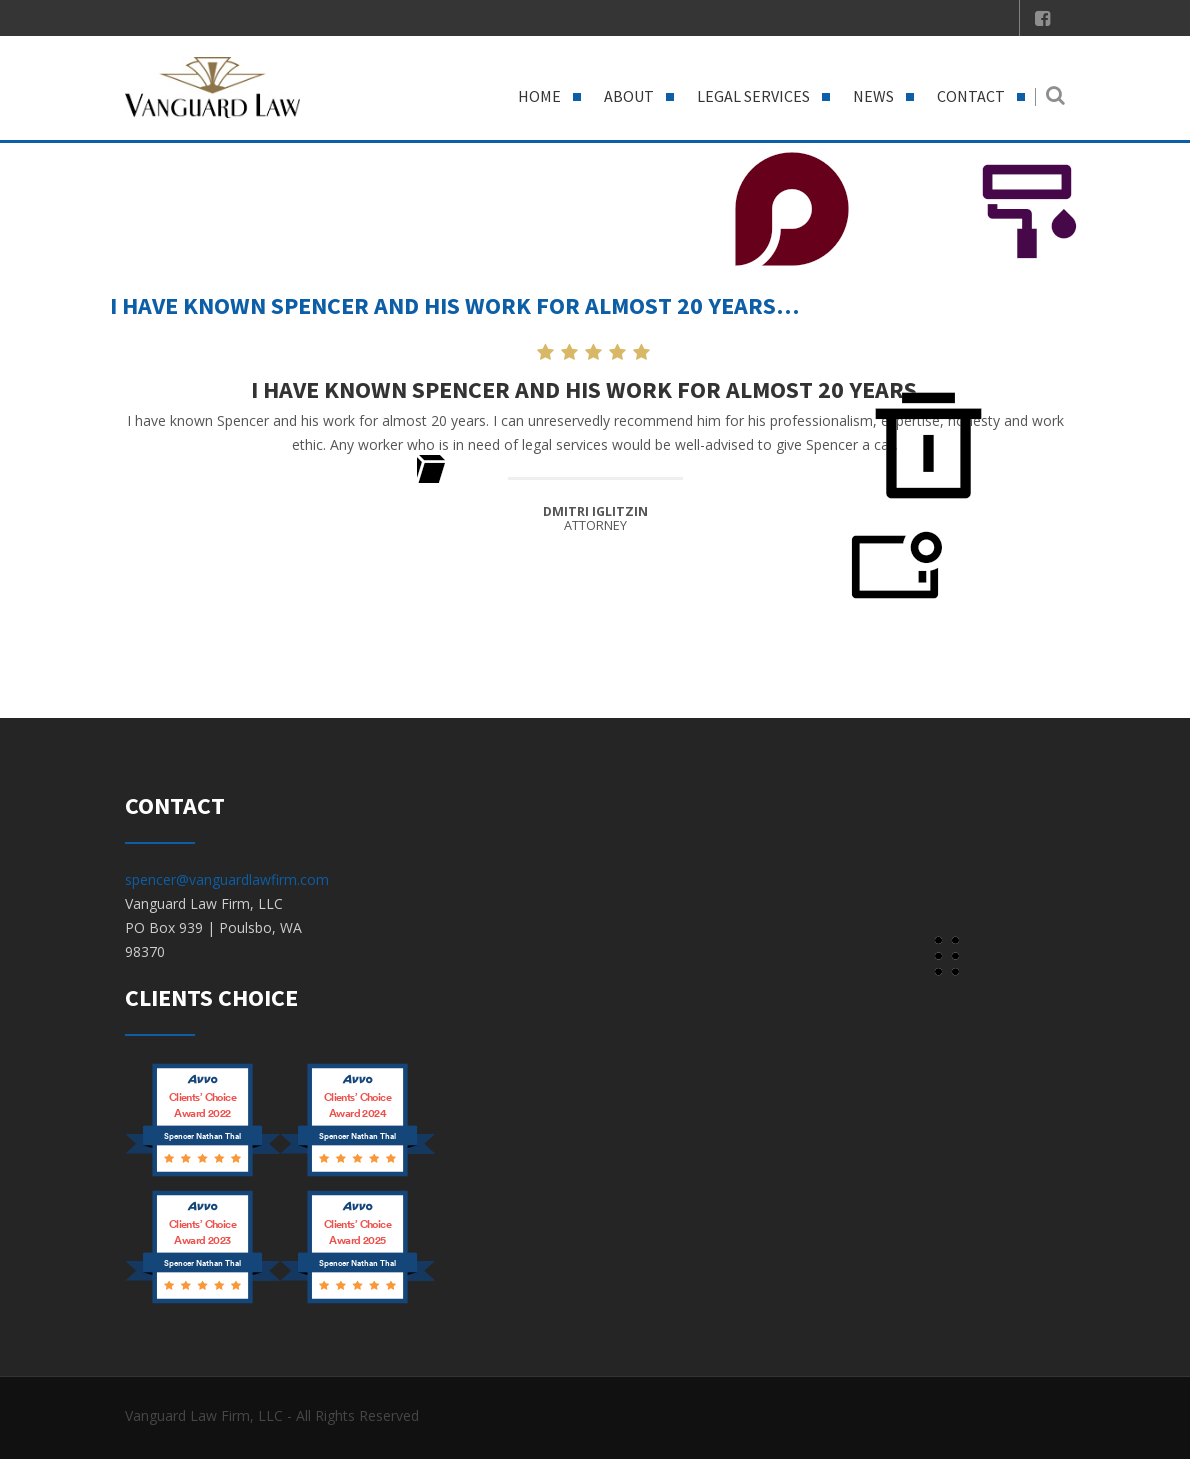 The width and height of the screenshot is (1190, 1459). What do you see at coordinates (895, 567) in the screenshot?
I see `access phone camera or video recording` at bounding box center [895, 567].